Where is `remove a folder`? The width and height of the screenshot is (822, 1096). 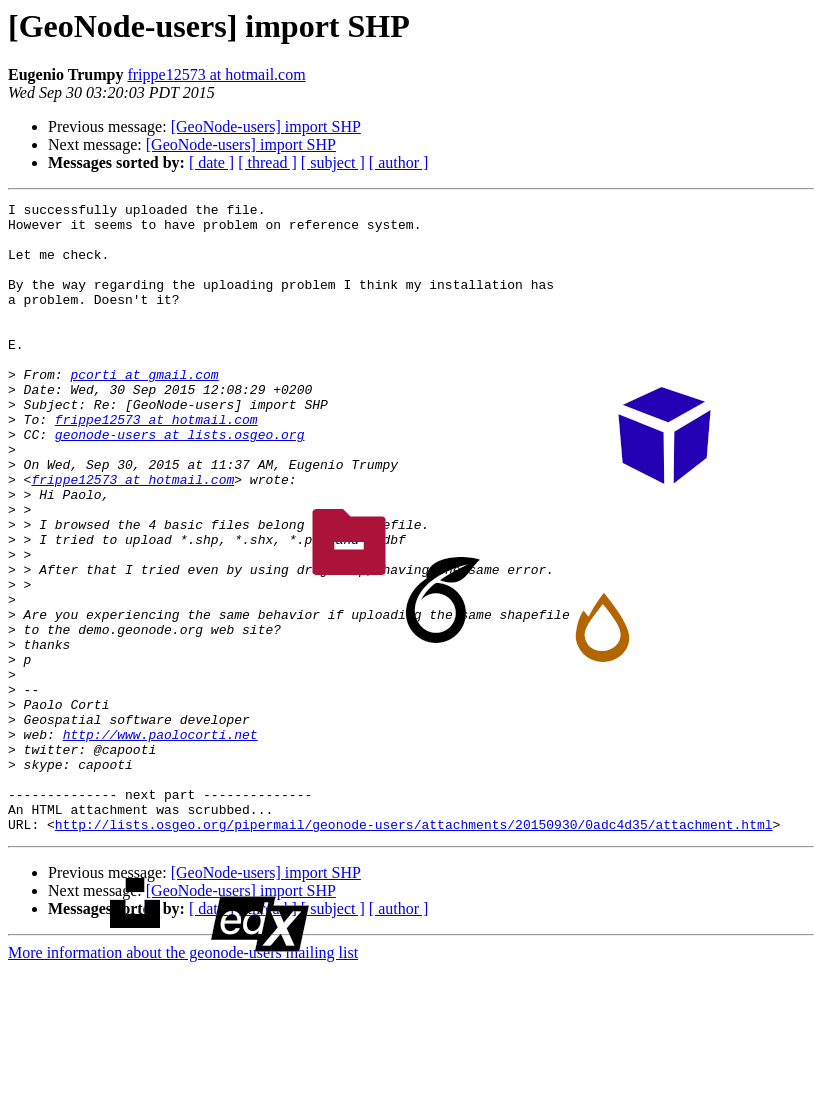 remove a folder is located at coordinates (349, 542).